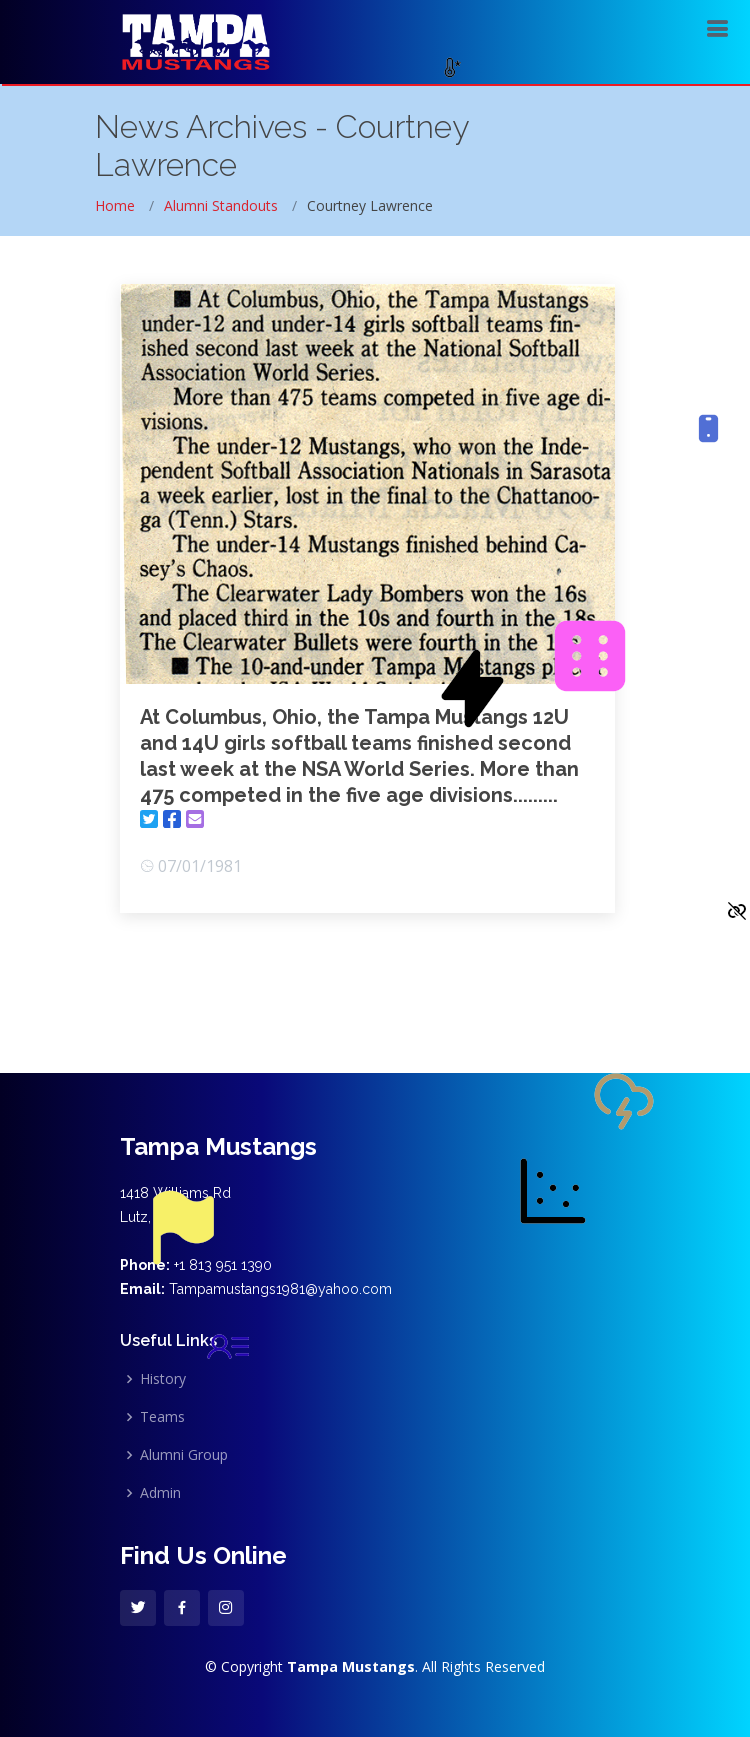 Image resolution: width=750 pixels, height=1737 pixels. I want to click on view user directory or contact list, so click(227, 1346).